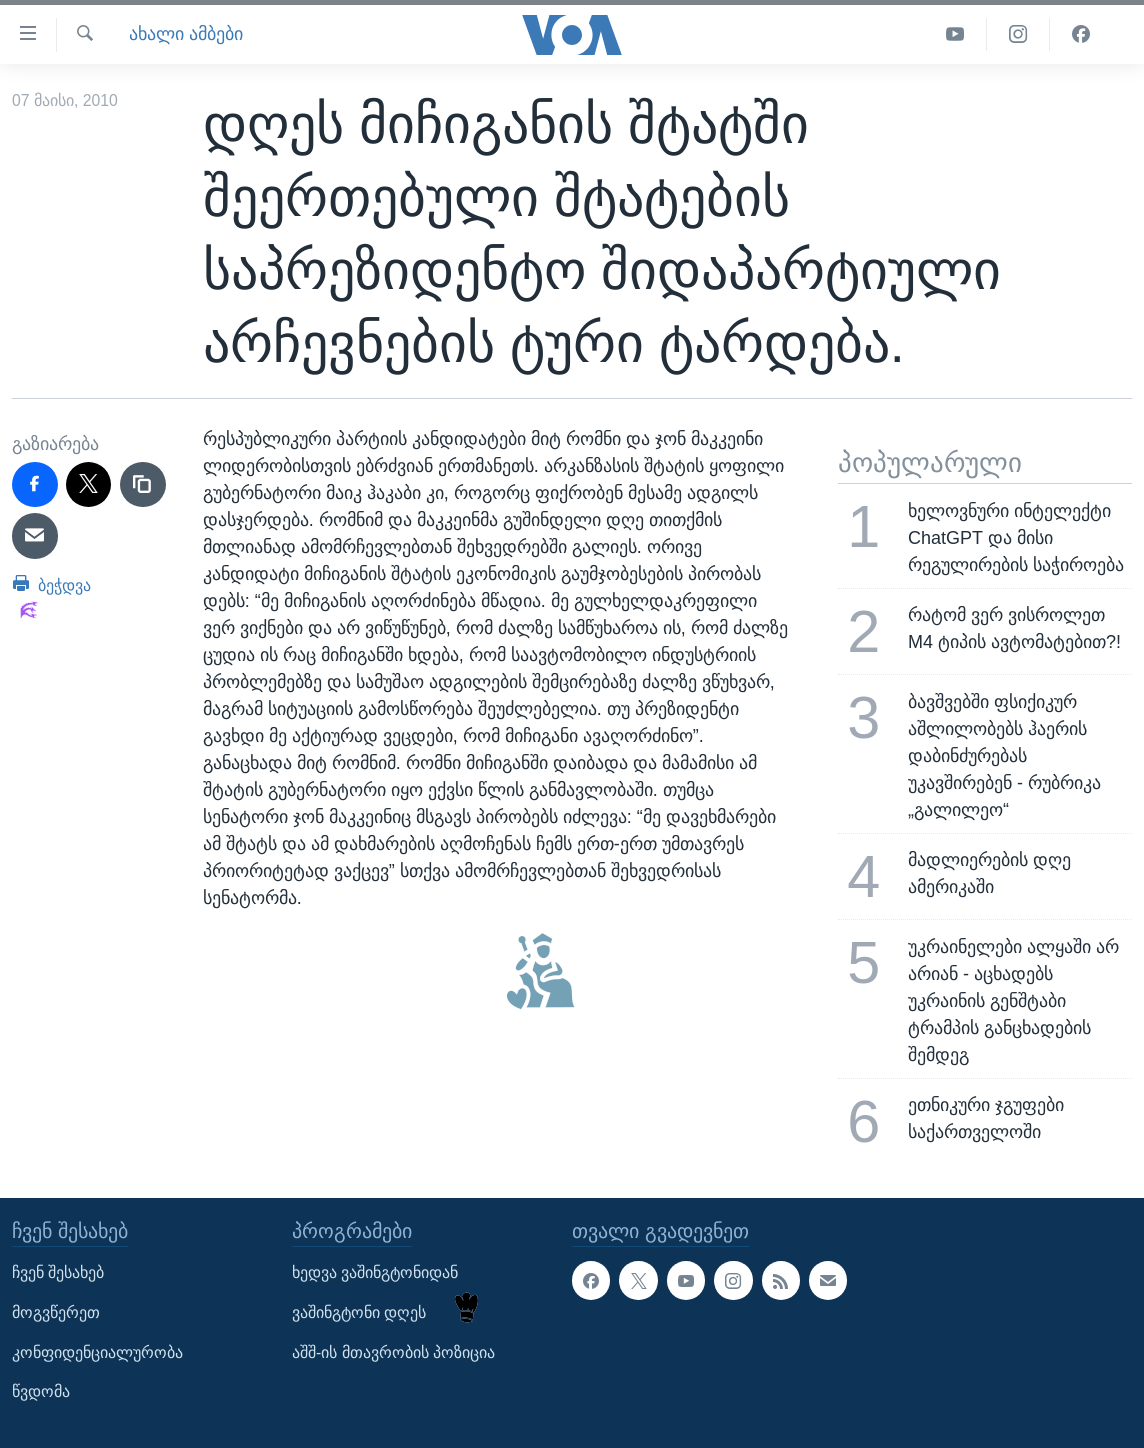  Describe the element at coordinates (466, 1307) in the screenshot. I see `access cooking or recipe features` at that location.